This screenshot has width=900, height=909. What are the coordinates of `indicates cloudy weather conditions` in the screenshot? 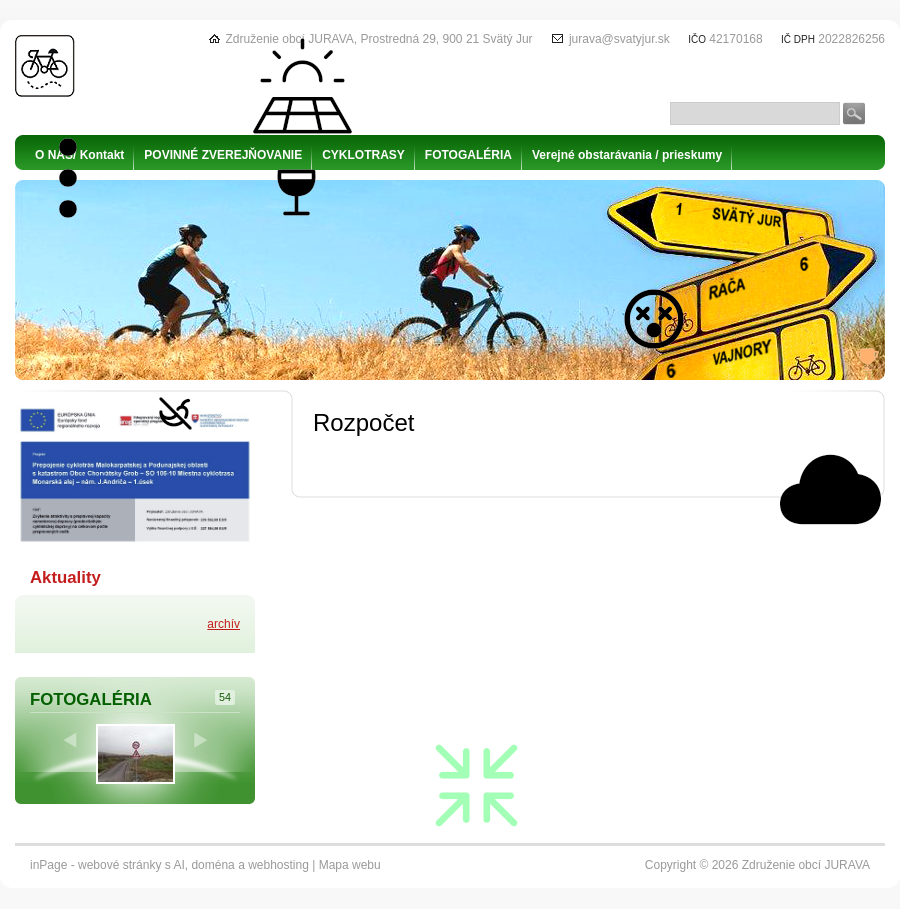 It's located at (830, 489).